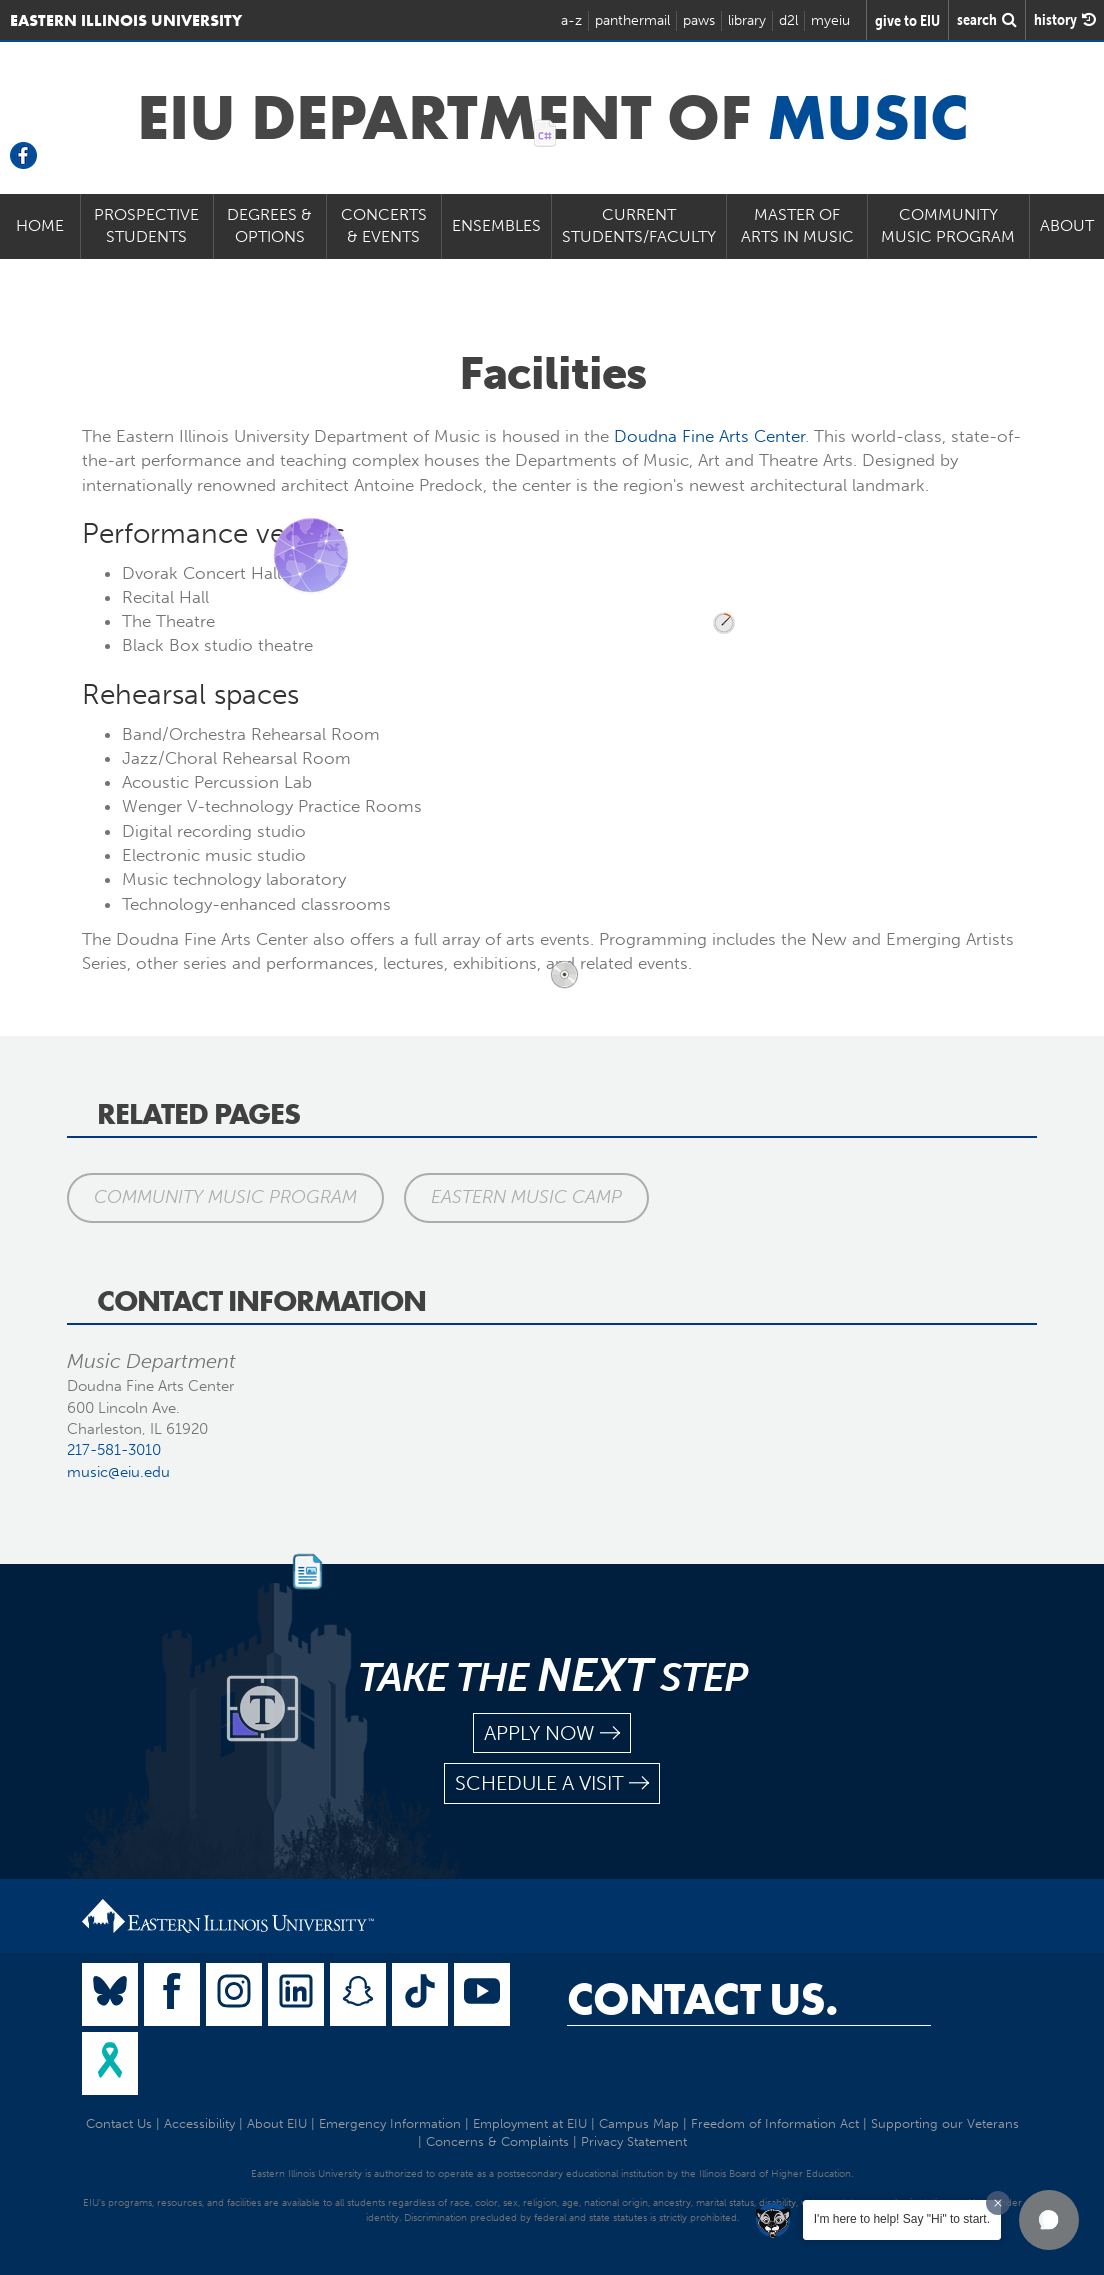 This screenshot has height=2275, width=1104. Describe the element at coordinates (545, 133) in the screenshot. I see `a C# source code file` at that location.